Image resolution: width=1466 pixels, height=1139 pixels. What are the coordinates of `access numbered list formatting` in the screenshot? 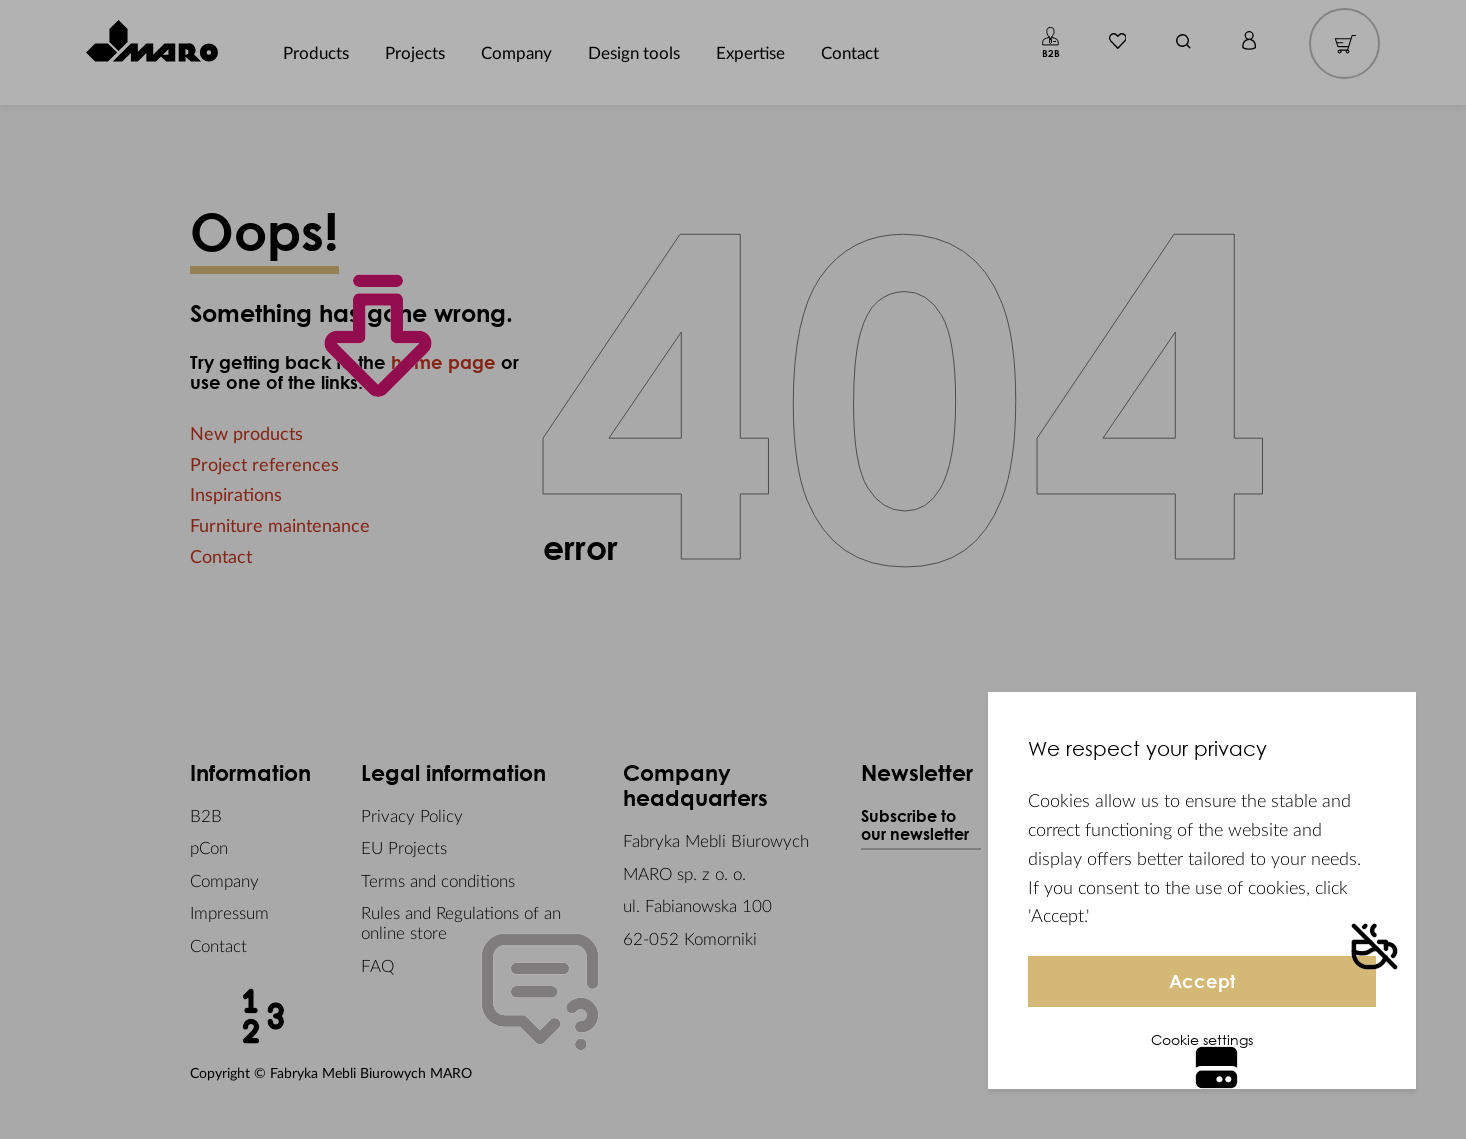 It's located at (262, 1016).